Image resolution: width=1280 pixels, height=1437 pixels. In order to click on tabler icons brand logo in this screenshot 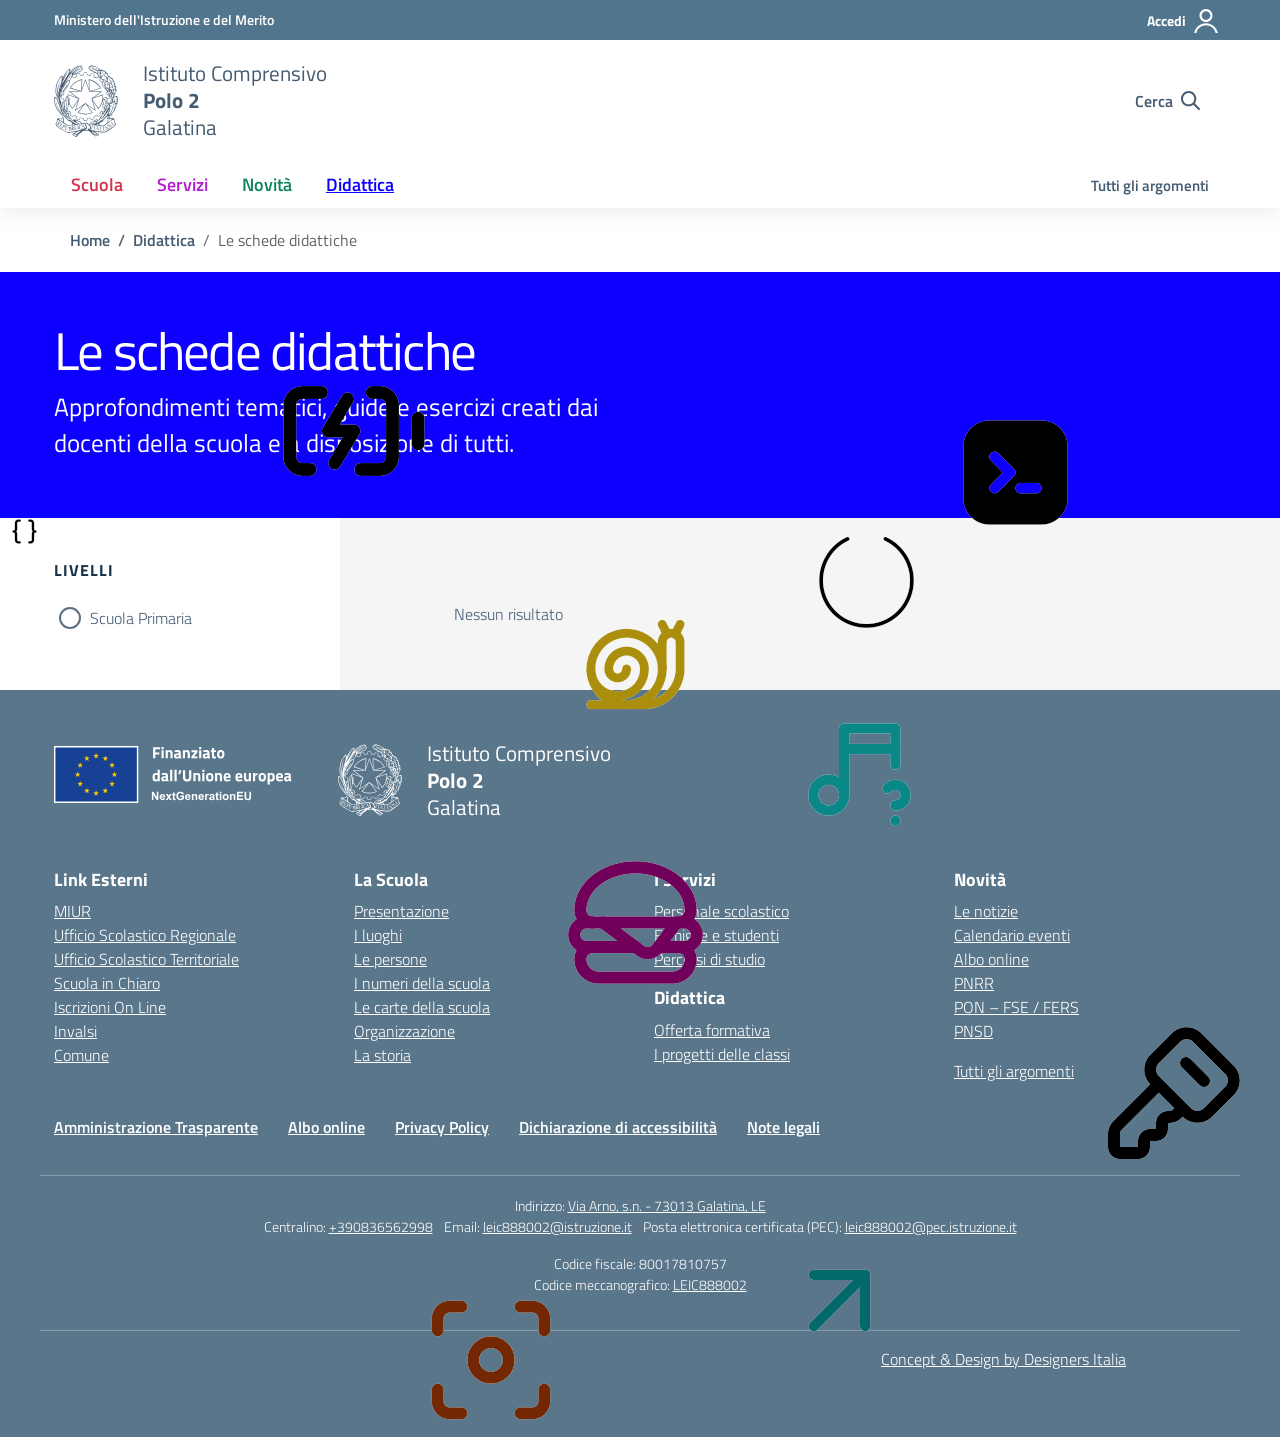, I will do `click(1015, 472)`.